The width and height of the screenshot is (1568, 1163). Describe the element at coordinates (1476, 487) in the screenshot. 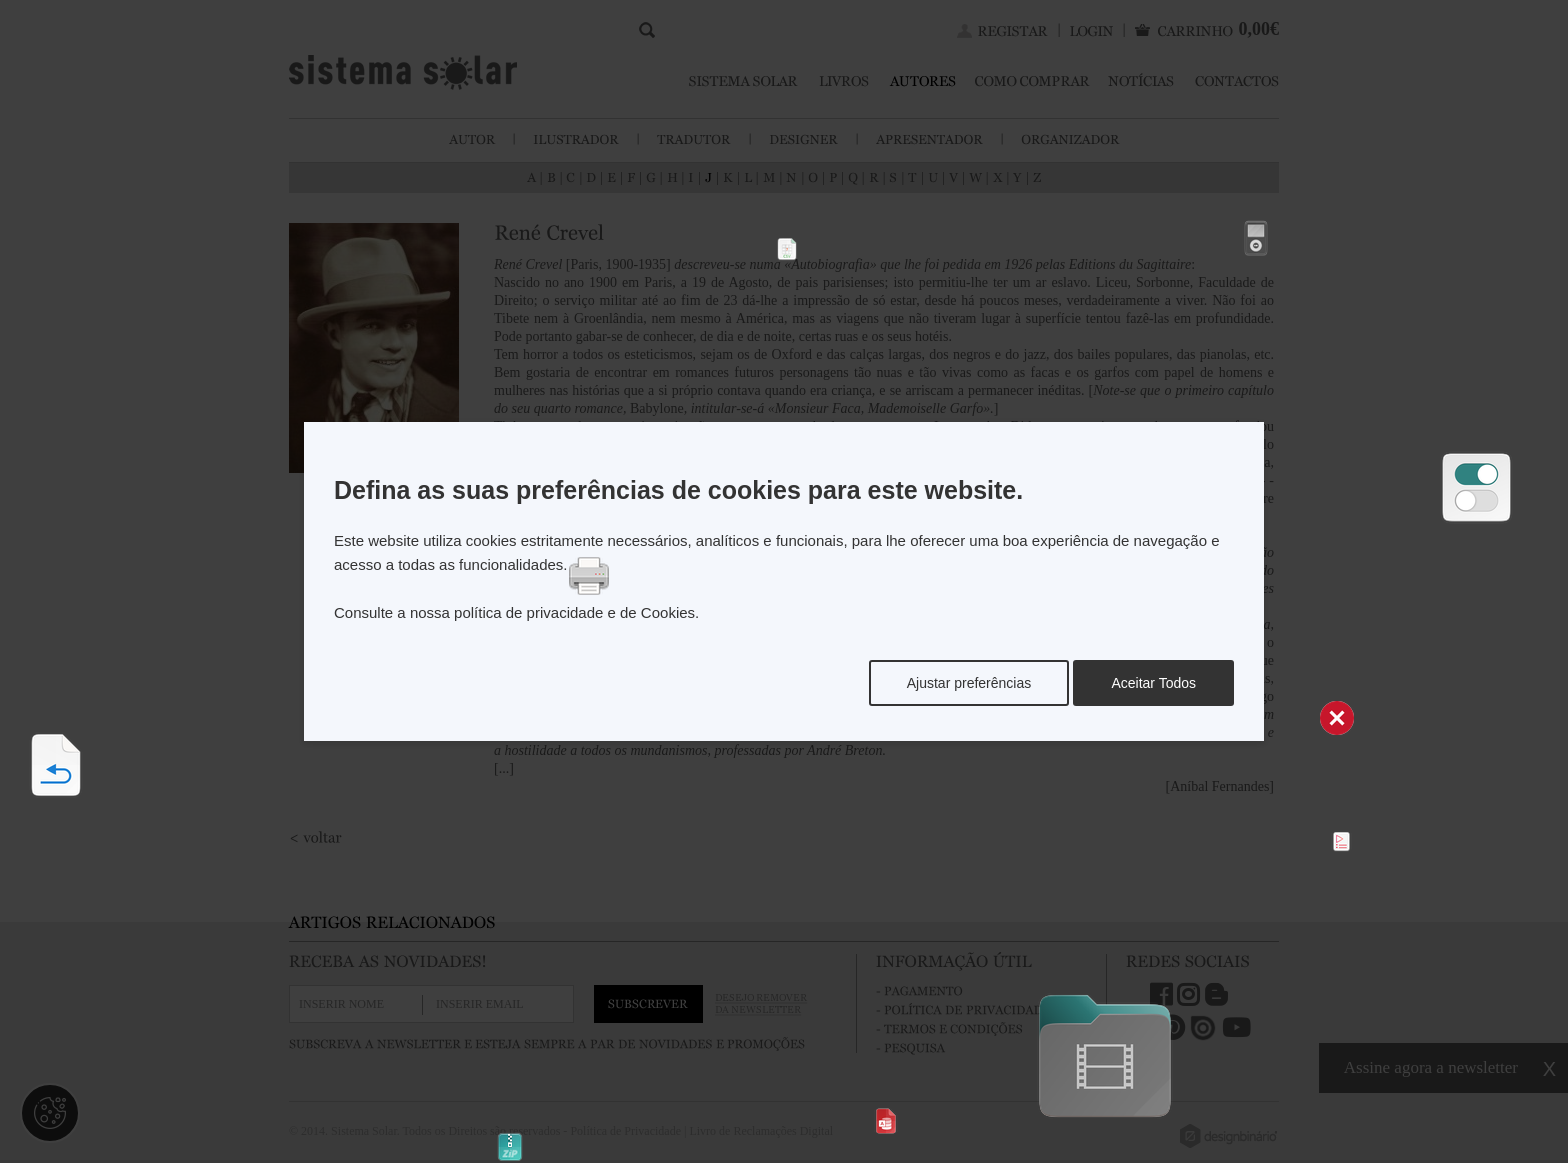

I see `open unity tweak tool settings` at that location.